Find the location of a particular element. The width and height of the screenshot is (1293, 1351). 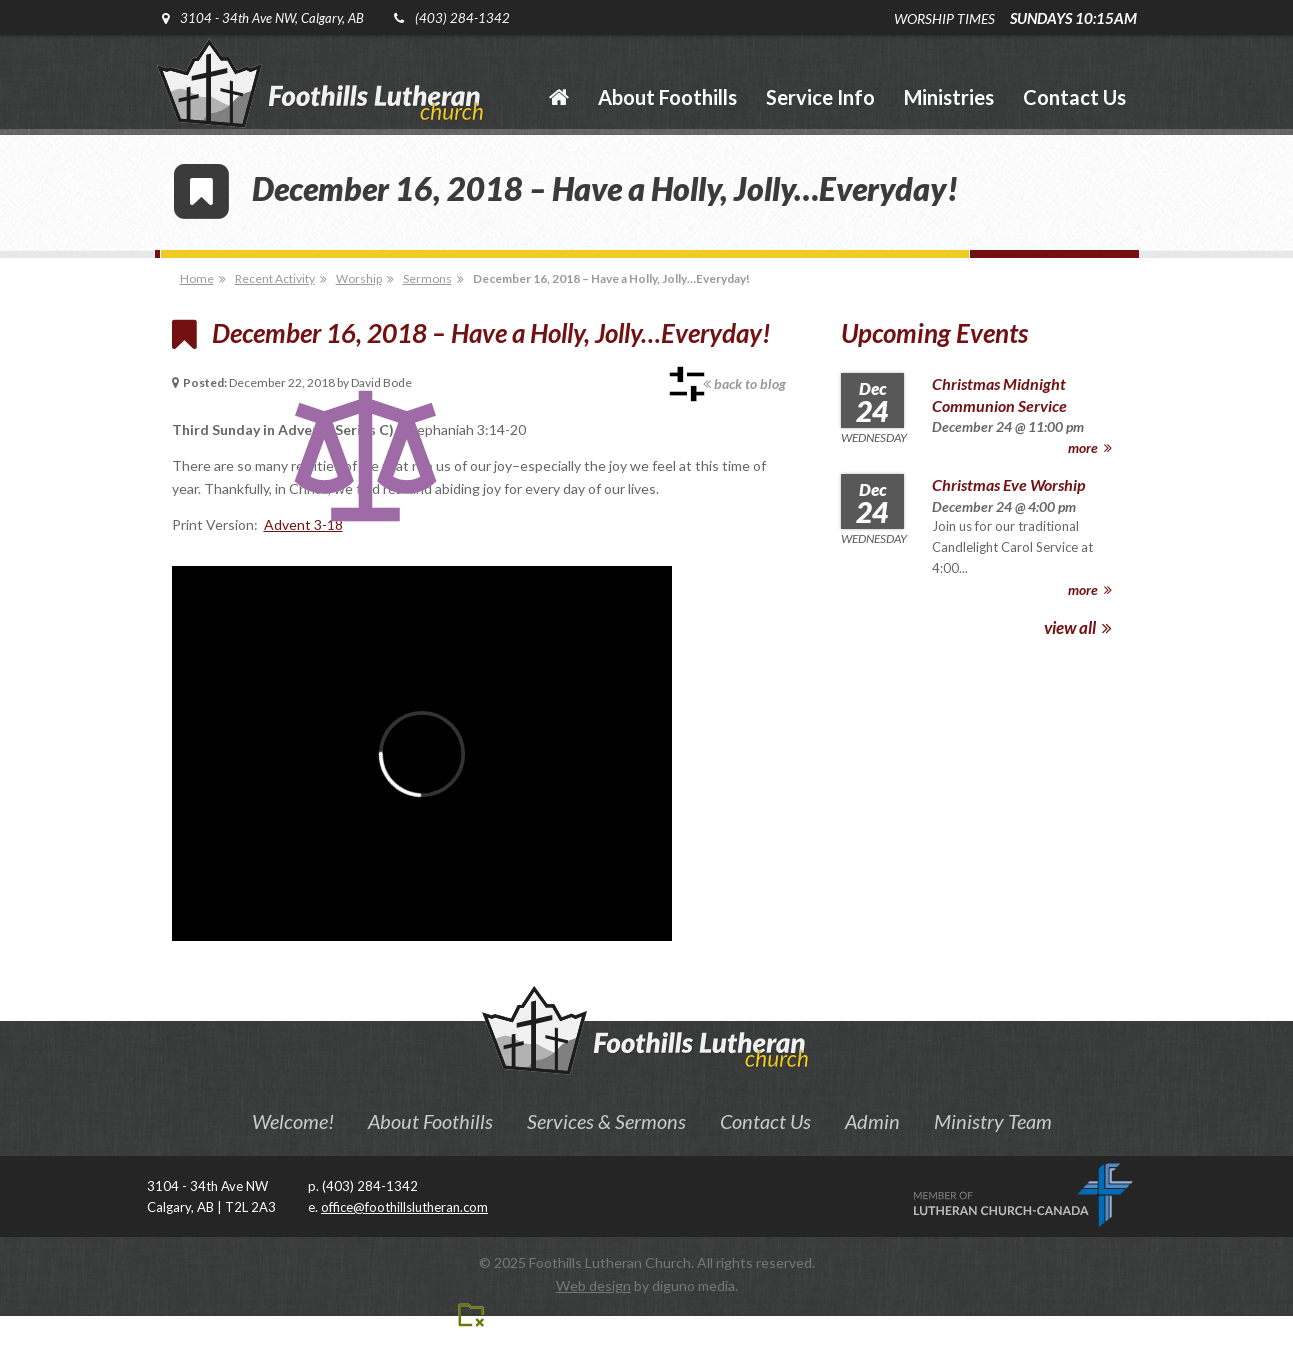

adjust audio equalizer settings is located at coordinates (687, 384).